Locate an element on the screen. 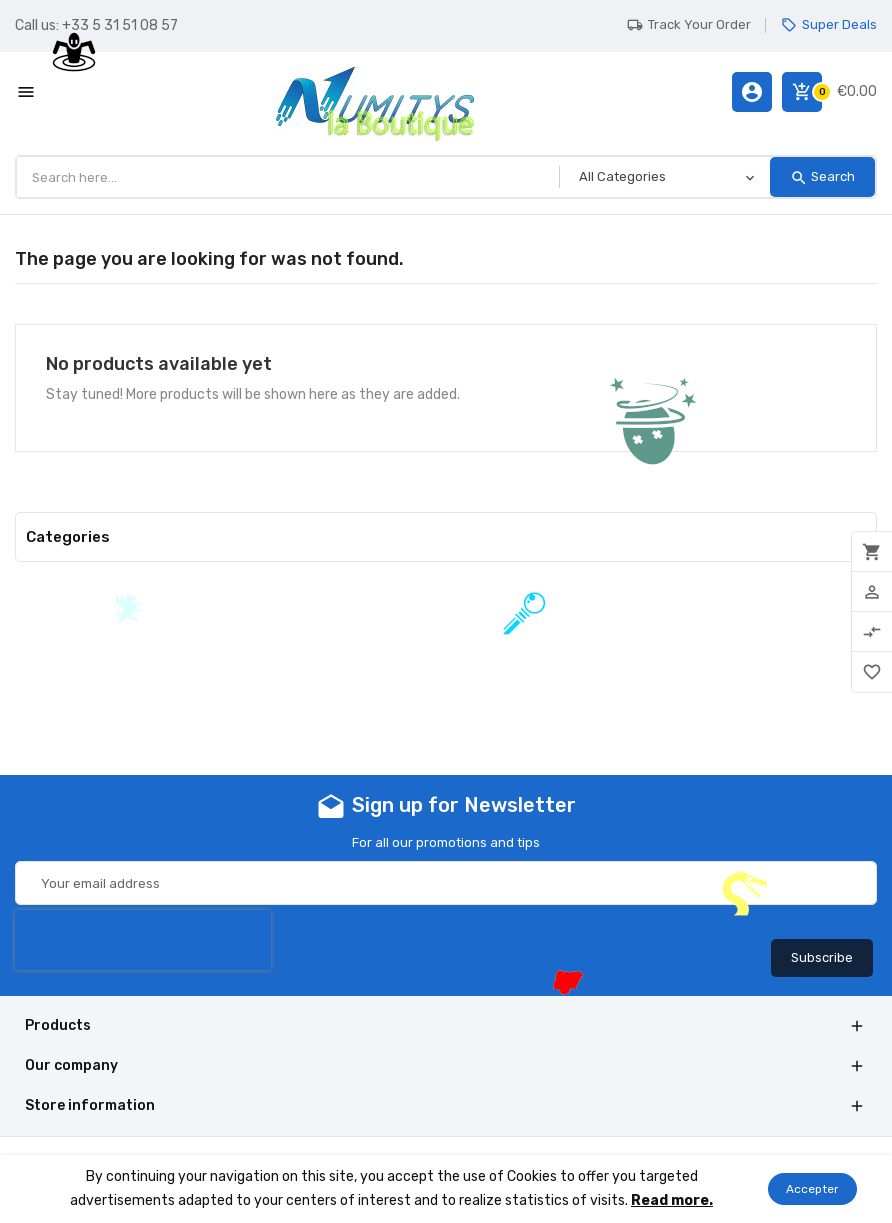 This screenshot has height=1223, width=892. fantasy game faction or guild emblem is located at coordinates (127, 608).